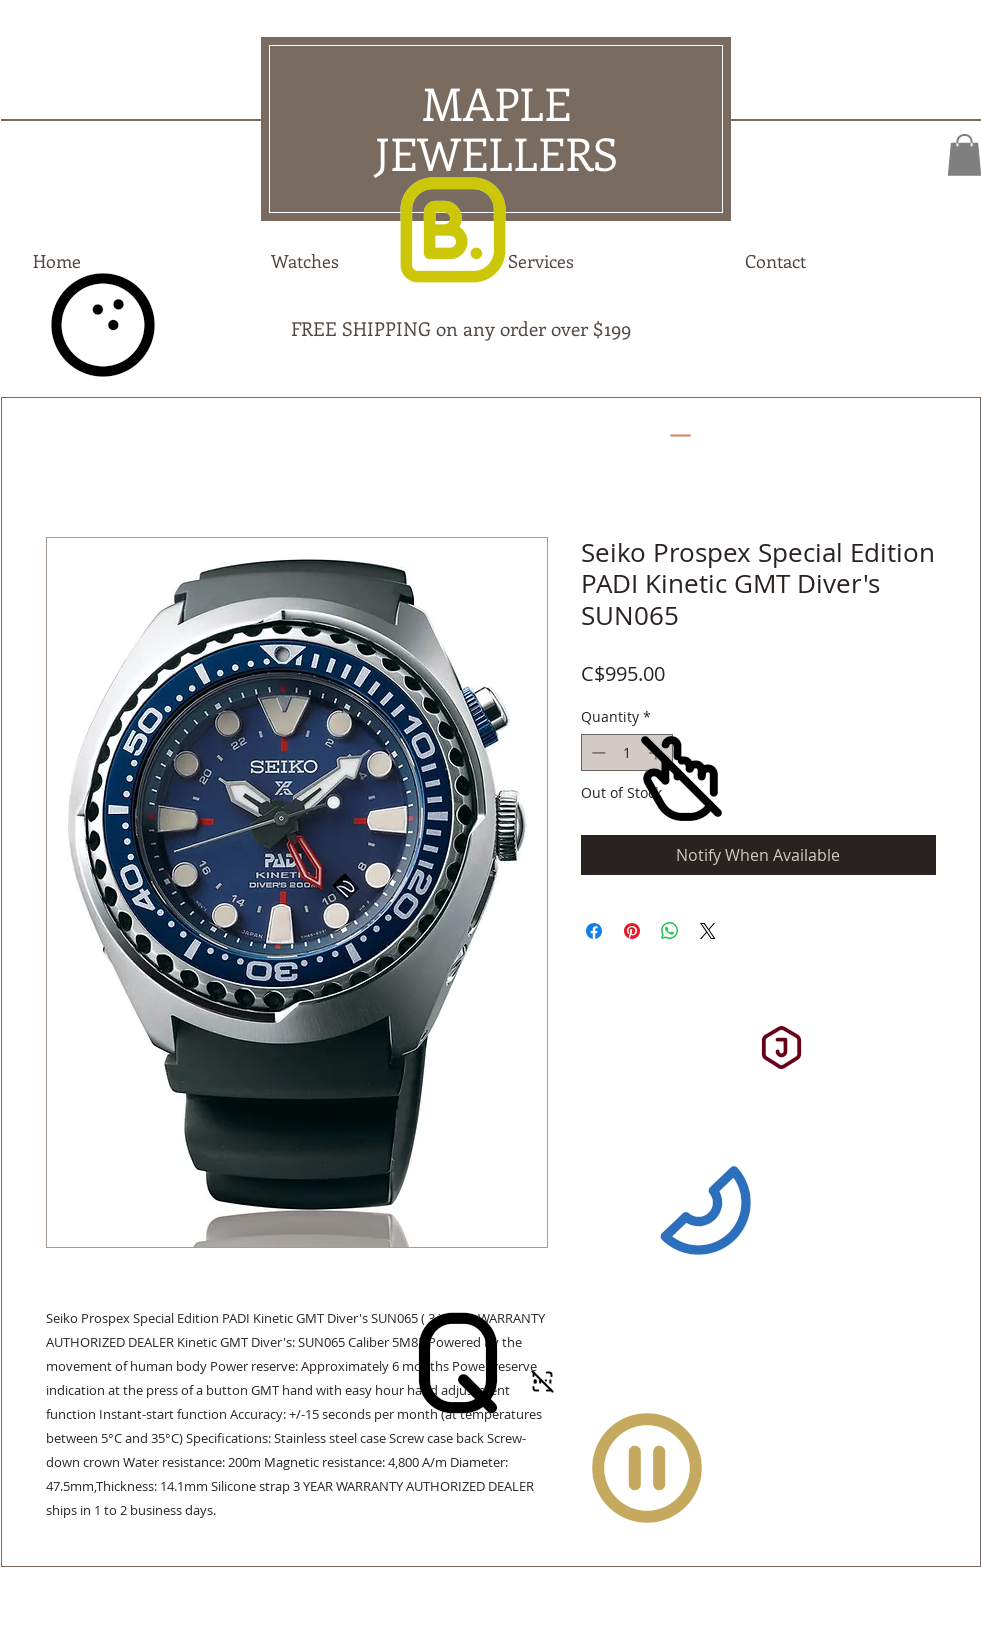 This screenshot has height=1643, width=981. What do you see at coordinates (680, 435) in the screenshot?
I see `decrease quantity or value` at bounding box center [680, 435].